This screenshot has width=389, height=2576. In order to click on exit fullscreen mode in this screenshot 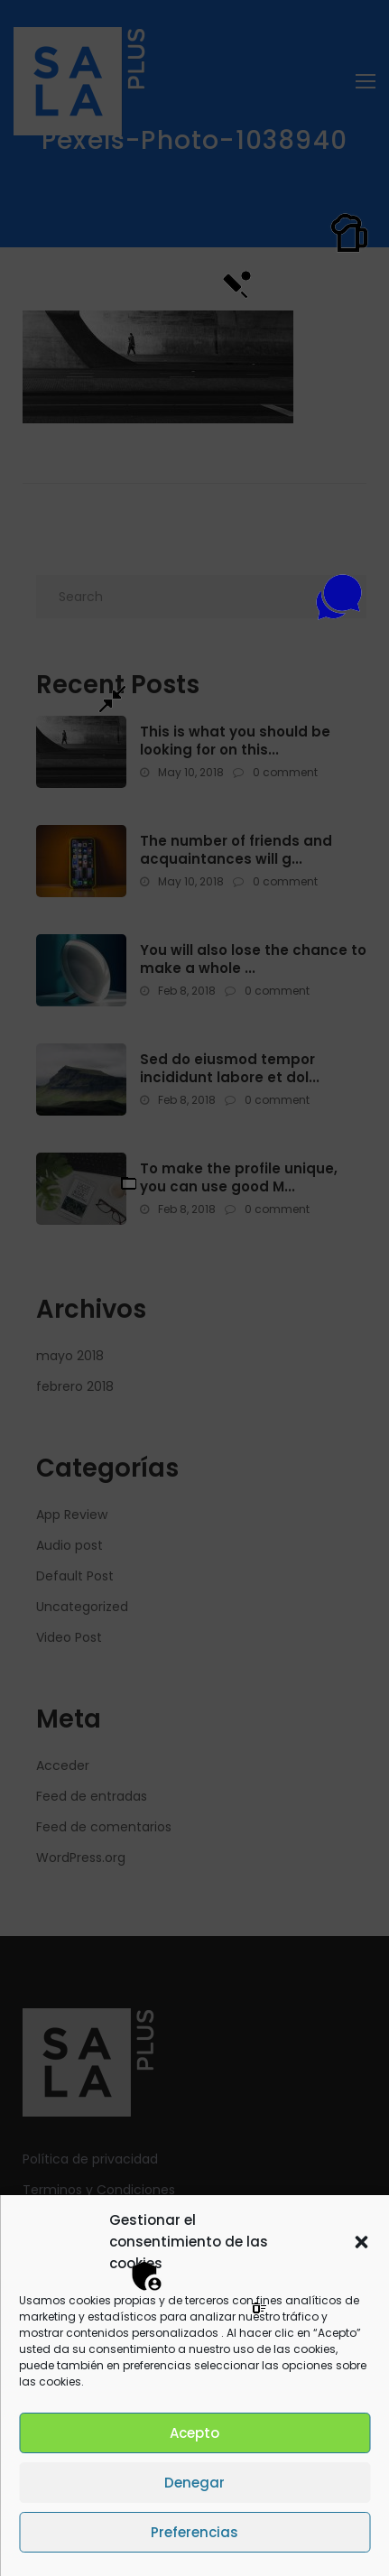, I will do `click(112, 699)`.